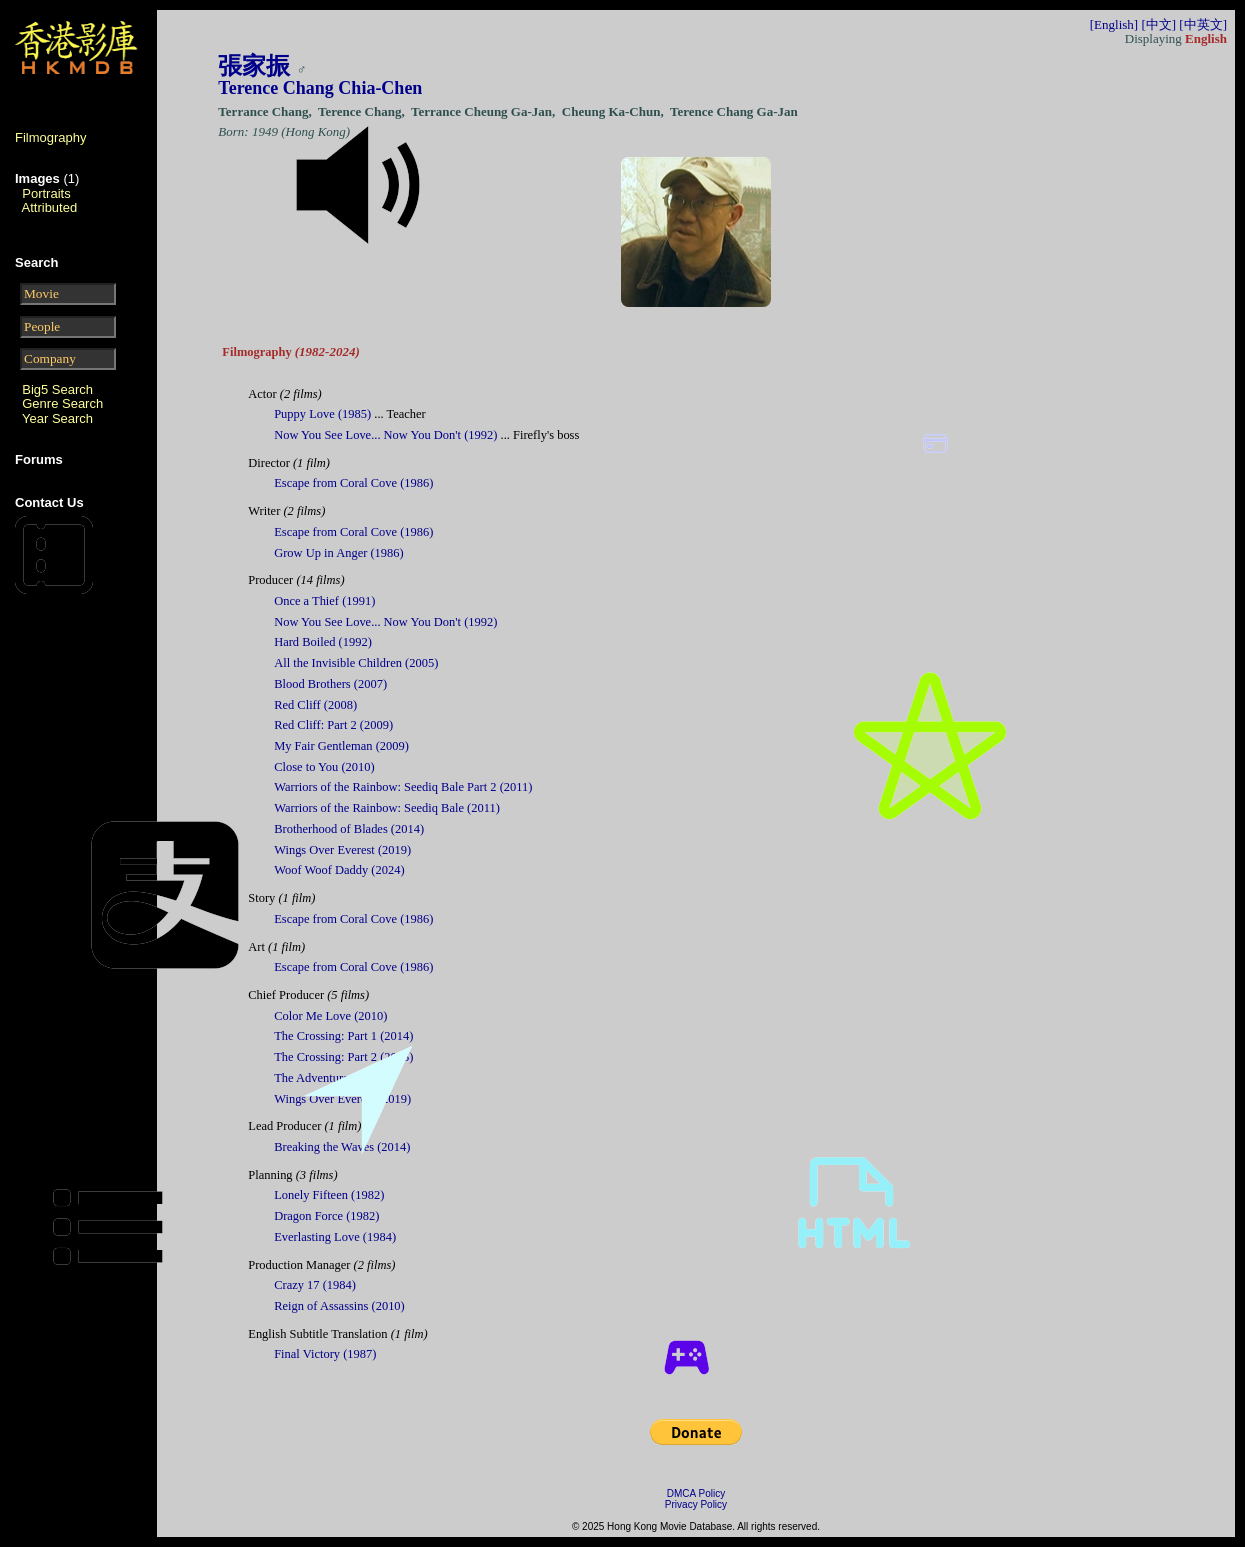 This screenshot has height=1547, width=1245. I want to click on view items in a list format, so click(108, 1227).